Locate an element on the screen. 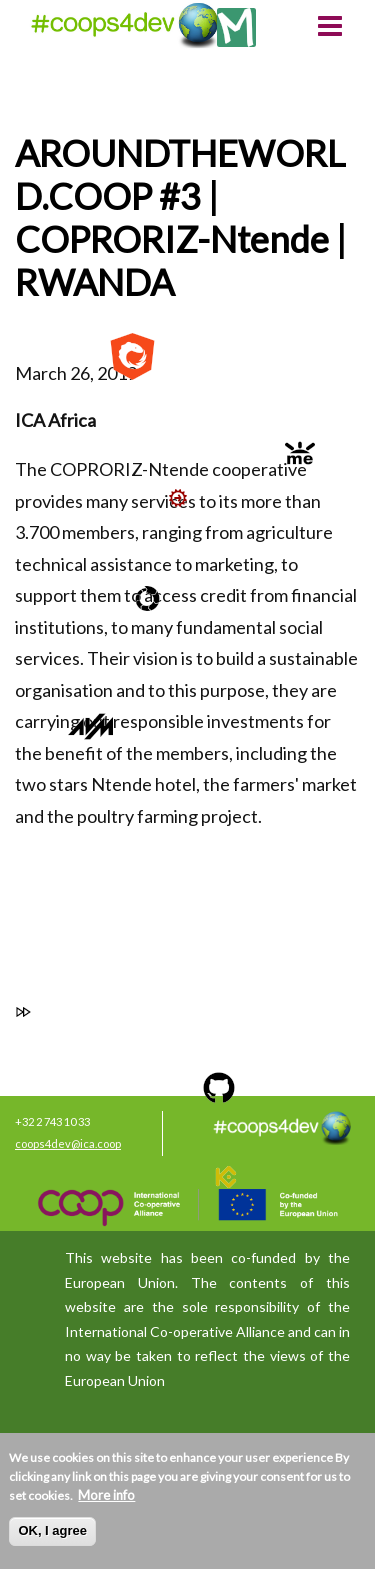 This screenshot has height=1569, width=375. fast forward or skip ahead in media playback is located at coordinates (23, 1012).